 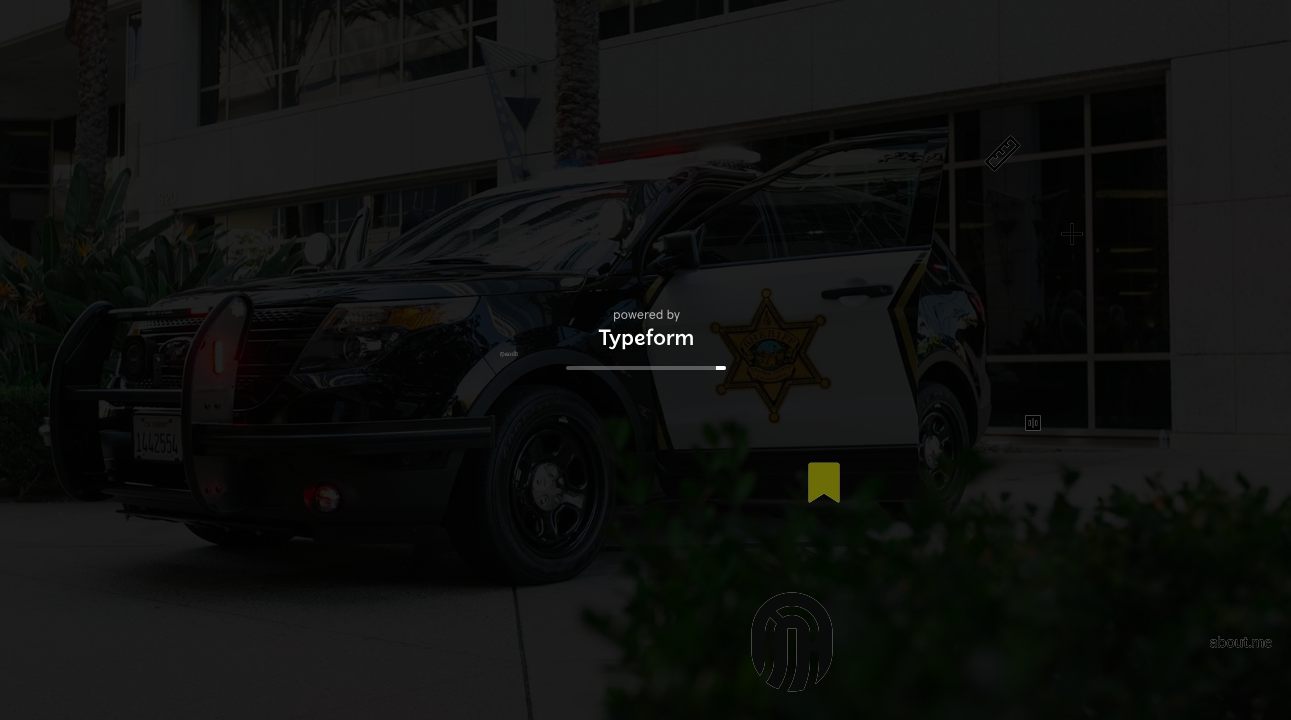 What do you see at coordinates (792, 642) in the screenshot?
I see `authenticate with fingerprint biometrics` at bounding box center [792, 642].